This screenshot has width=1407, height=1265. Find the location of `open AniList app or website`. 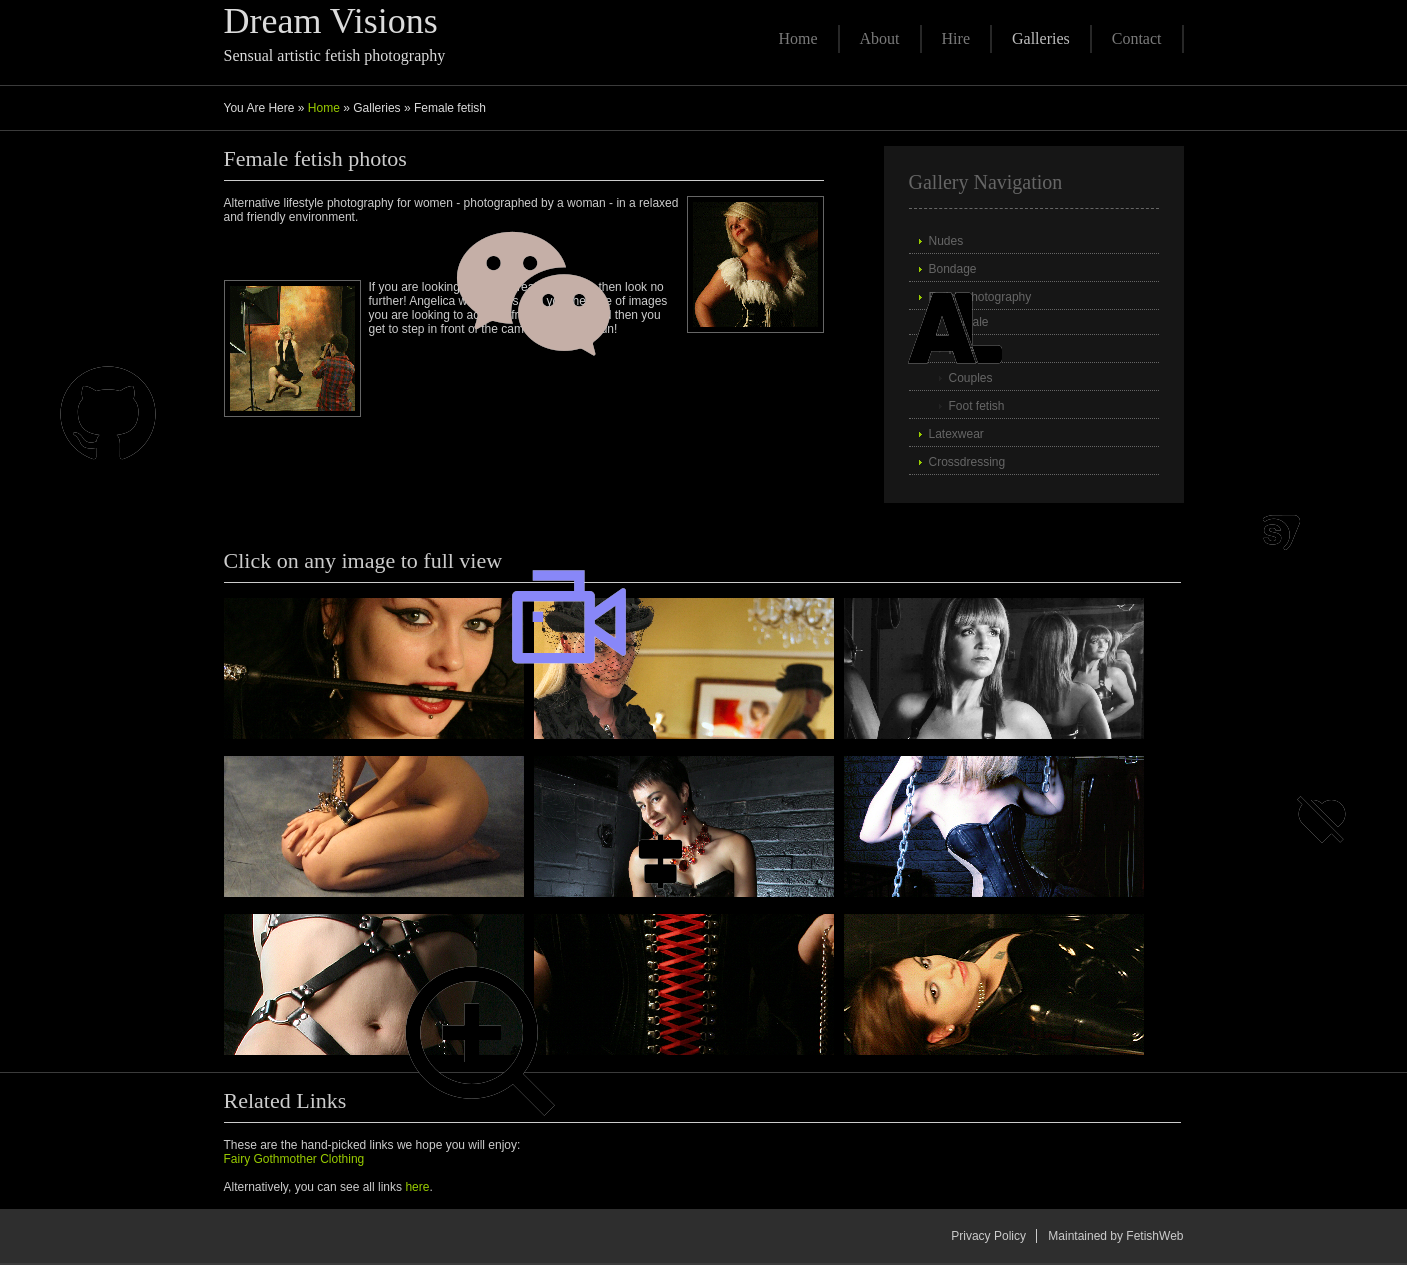

open AniList app or website is located at coordinates (955, 328).